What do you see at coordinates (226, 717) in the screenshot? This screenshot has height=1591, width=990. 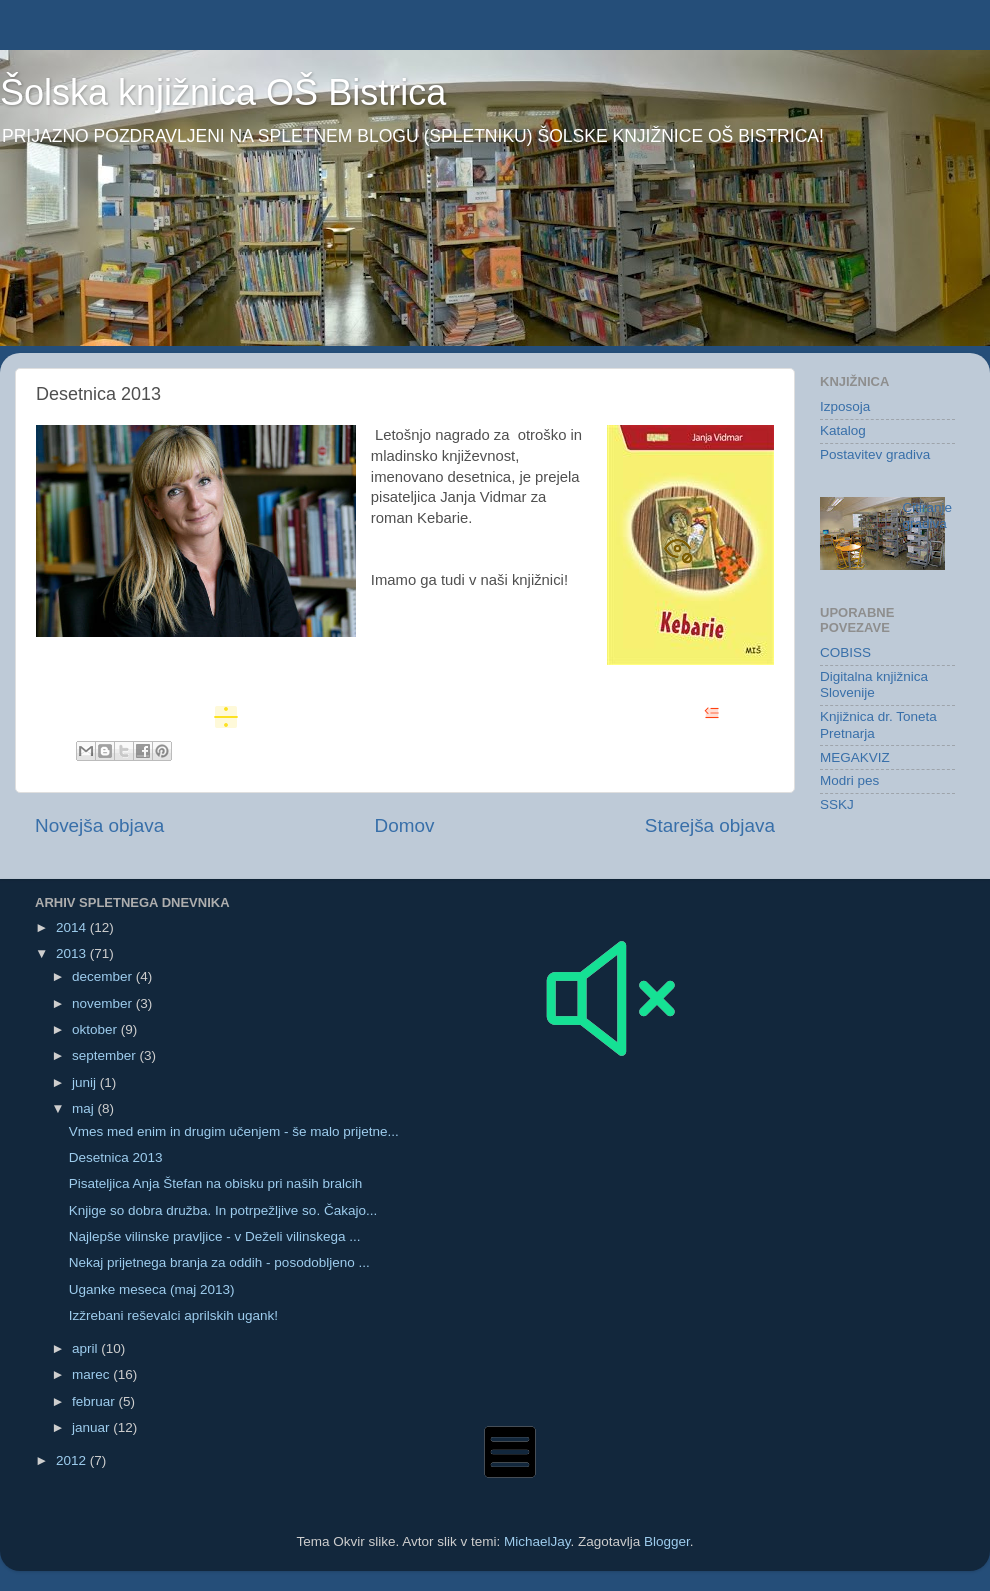 I see `perform division calculation` at bounding box center [226, 717].